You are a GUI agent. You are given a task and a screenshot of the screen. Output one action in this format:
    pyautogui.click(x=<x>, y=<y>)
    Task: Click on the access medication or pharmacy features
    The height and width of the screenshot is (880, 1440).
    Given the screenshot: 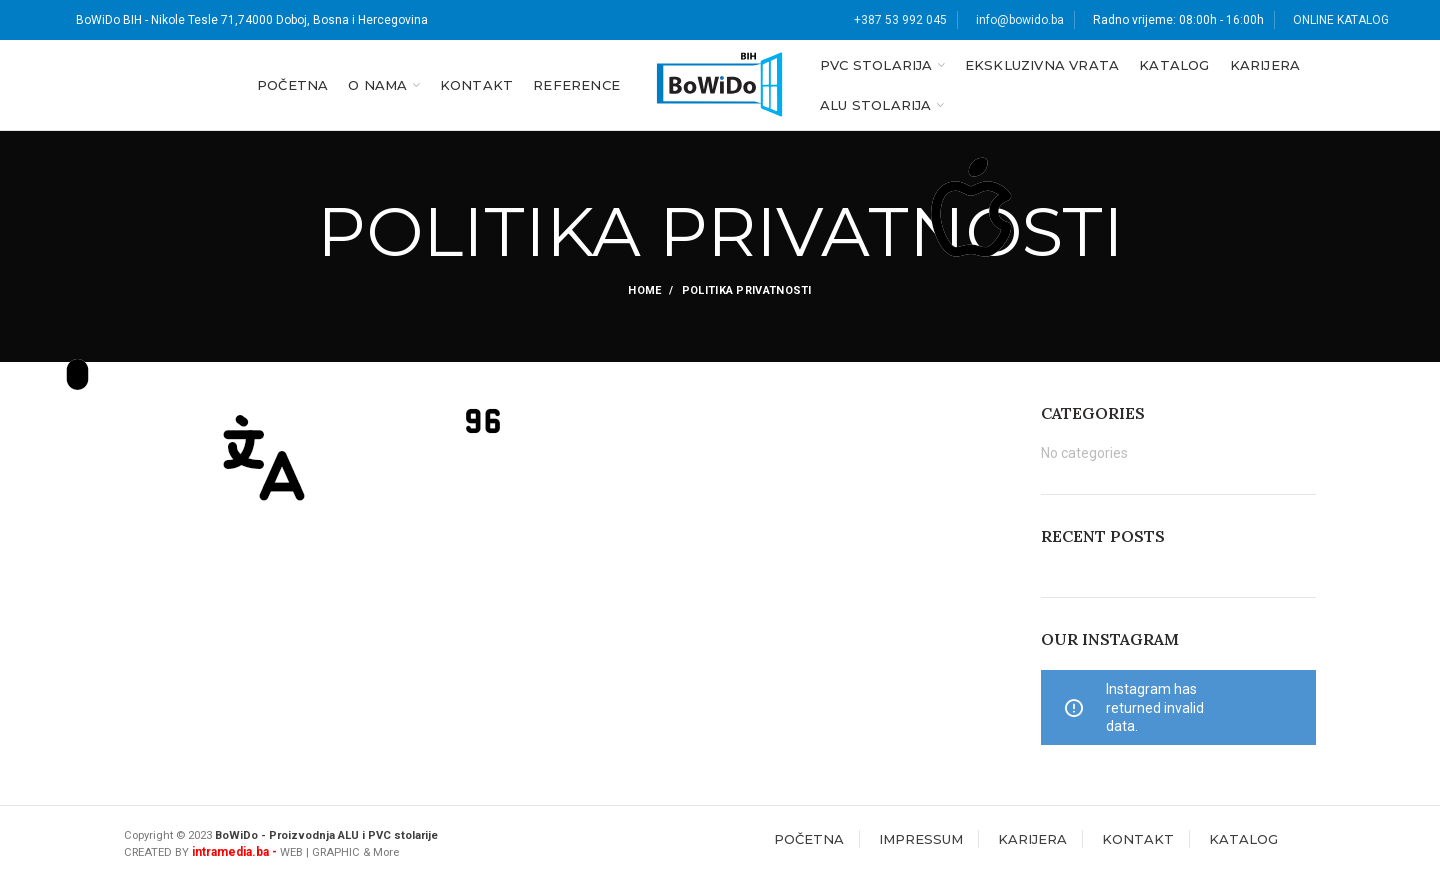 What is the action you would take?
    pyautogui.click(x=77, y=374)
    